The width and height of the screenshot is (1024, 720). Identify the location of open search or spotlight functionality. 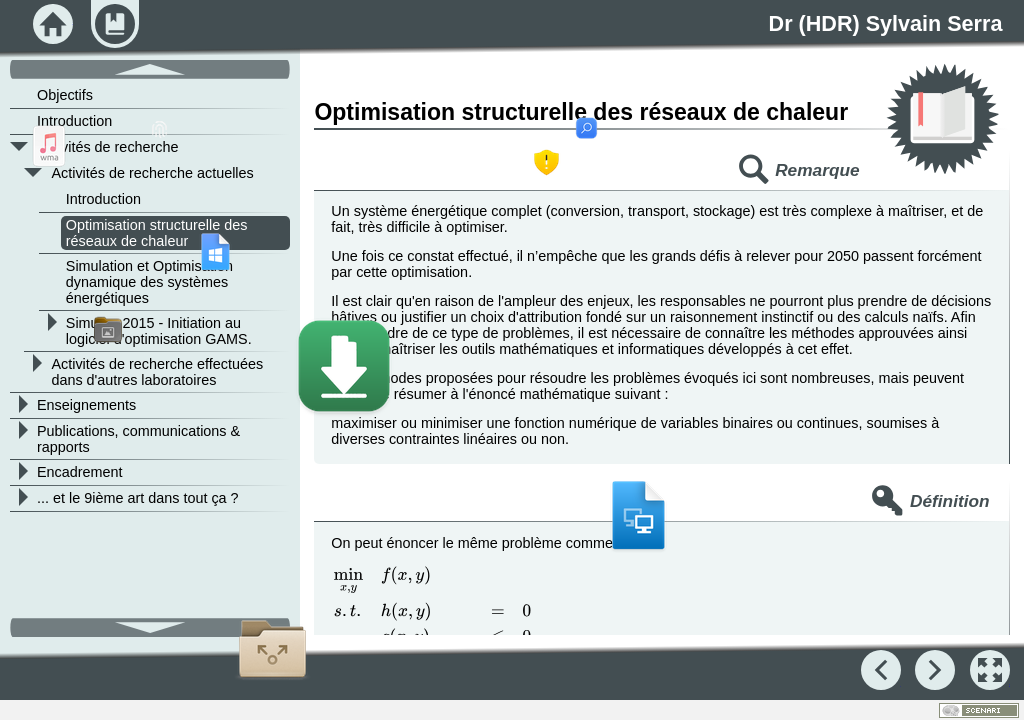
(586, 128).